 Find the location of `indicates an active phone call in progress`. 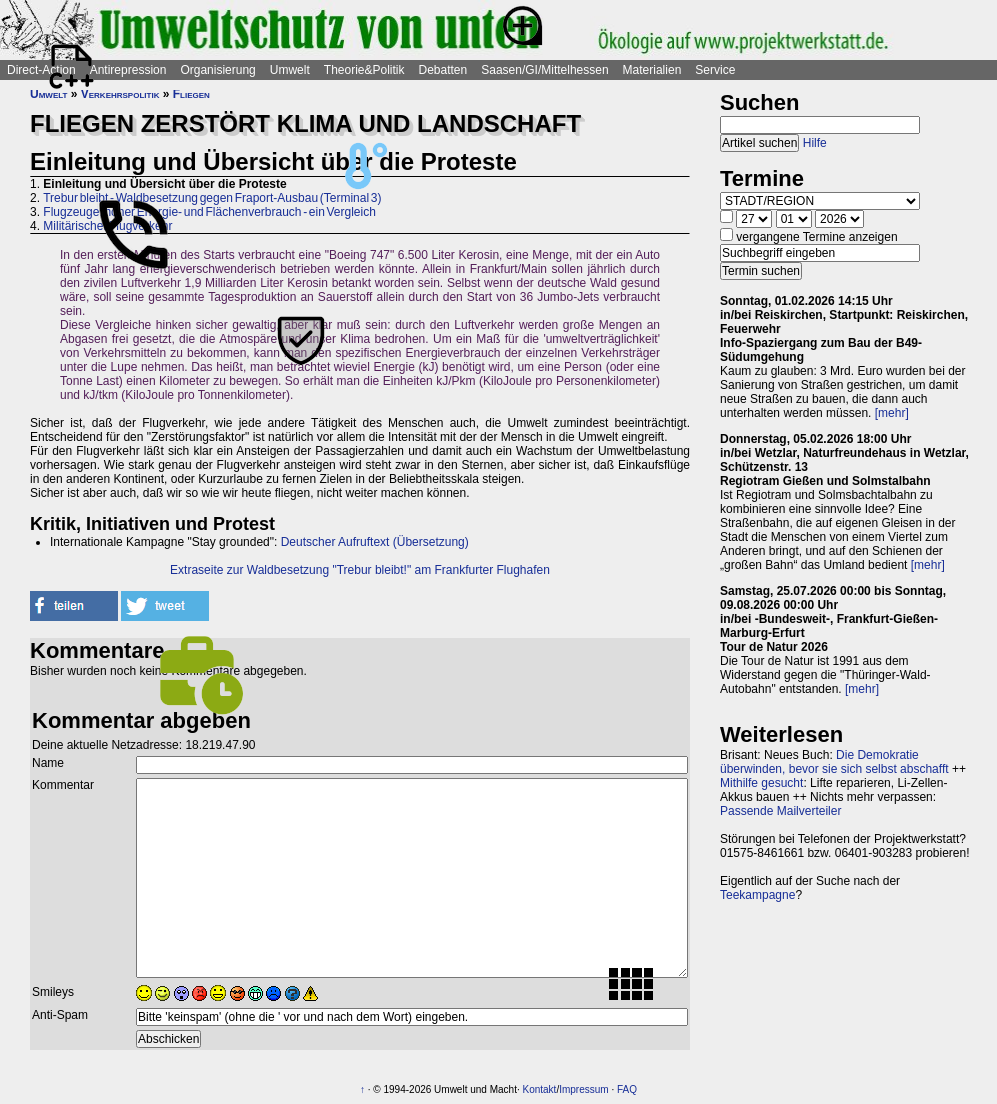

indicates an active phone call in progress is located at coordinates (133, 234).